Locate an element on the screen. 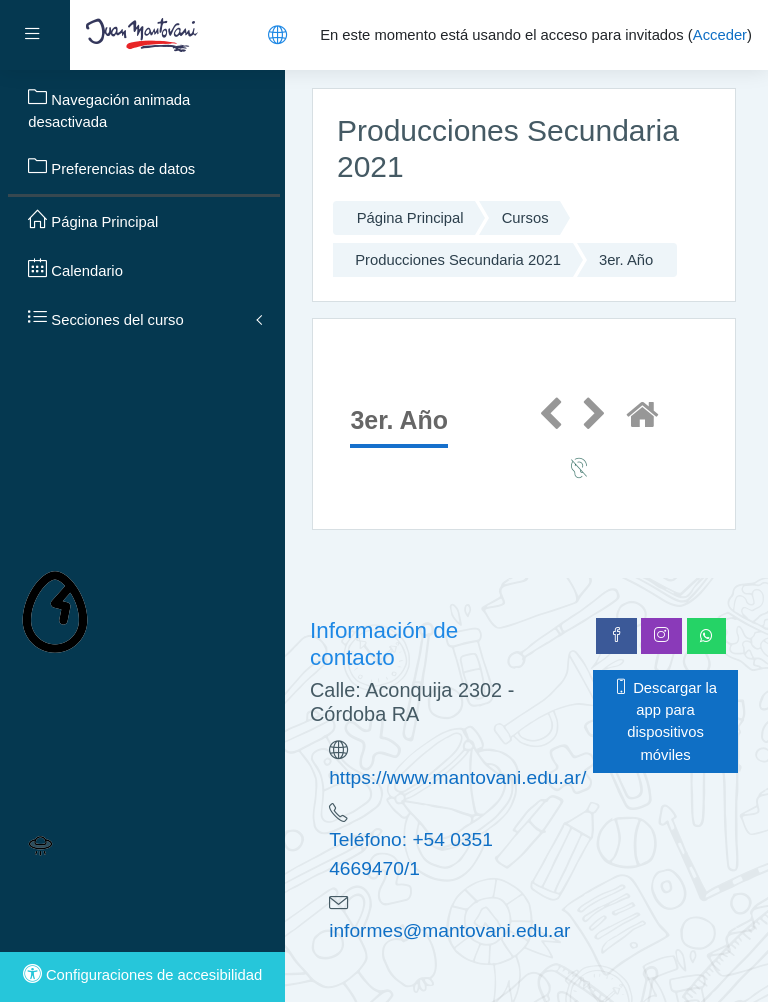  mute or disable audio listening is located at coordinates (579, 468).